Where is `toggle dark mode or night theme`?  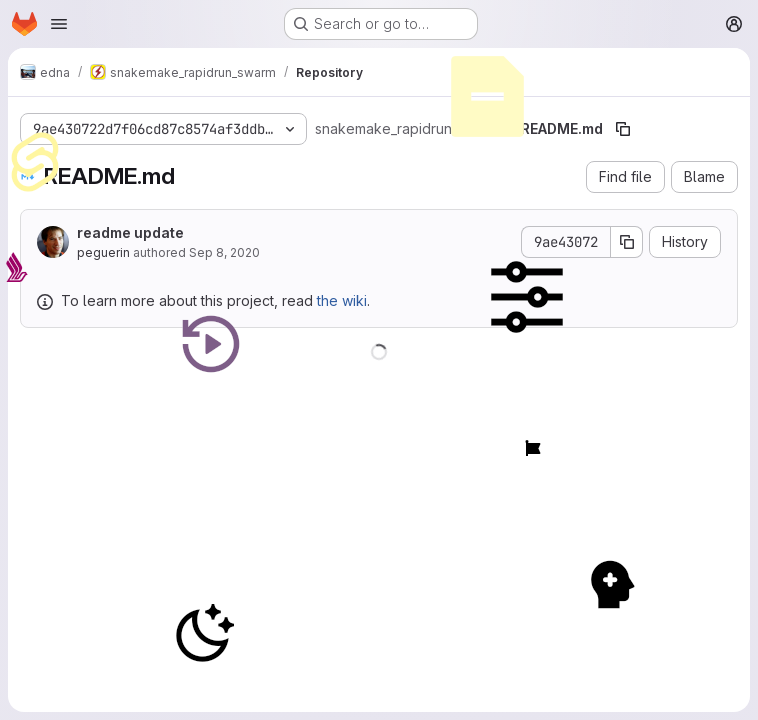 toggle dark mode or night theme is located at coordinates (202, 635).